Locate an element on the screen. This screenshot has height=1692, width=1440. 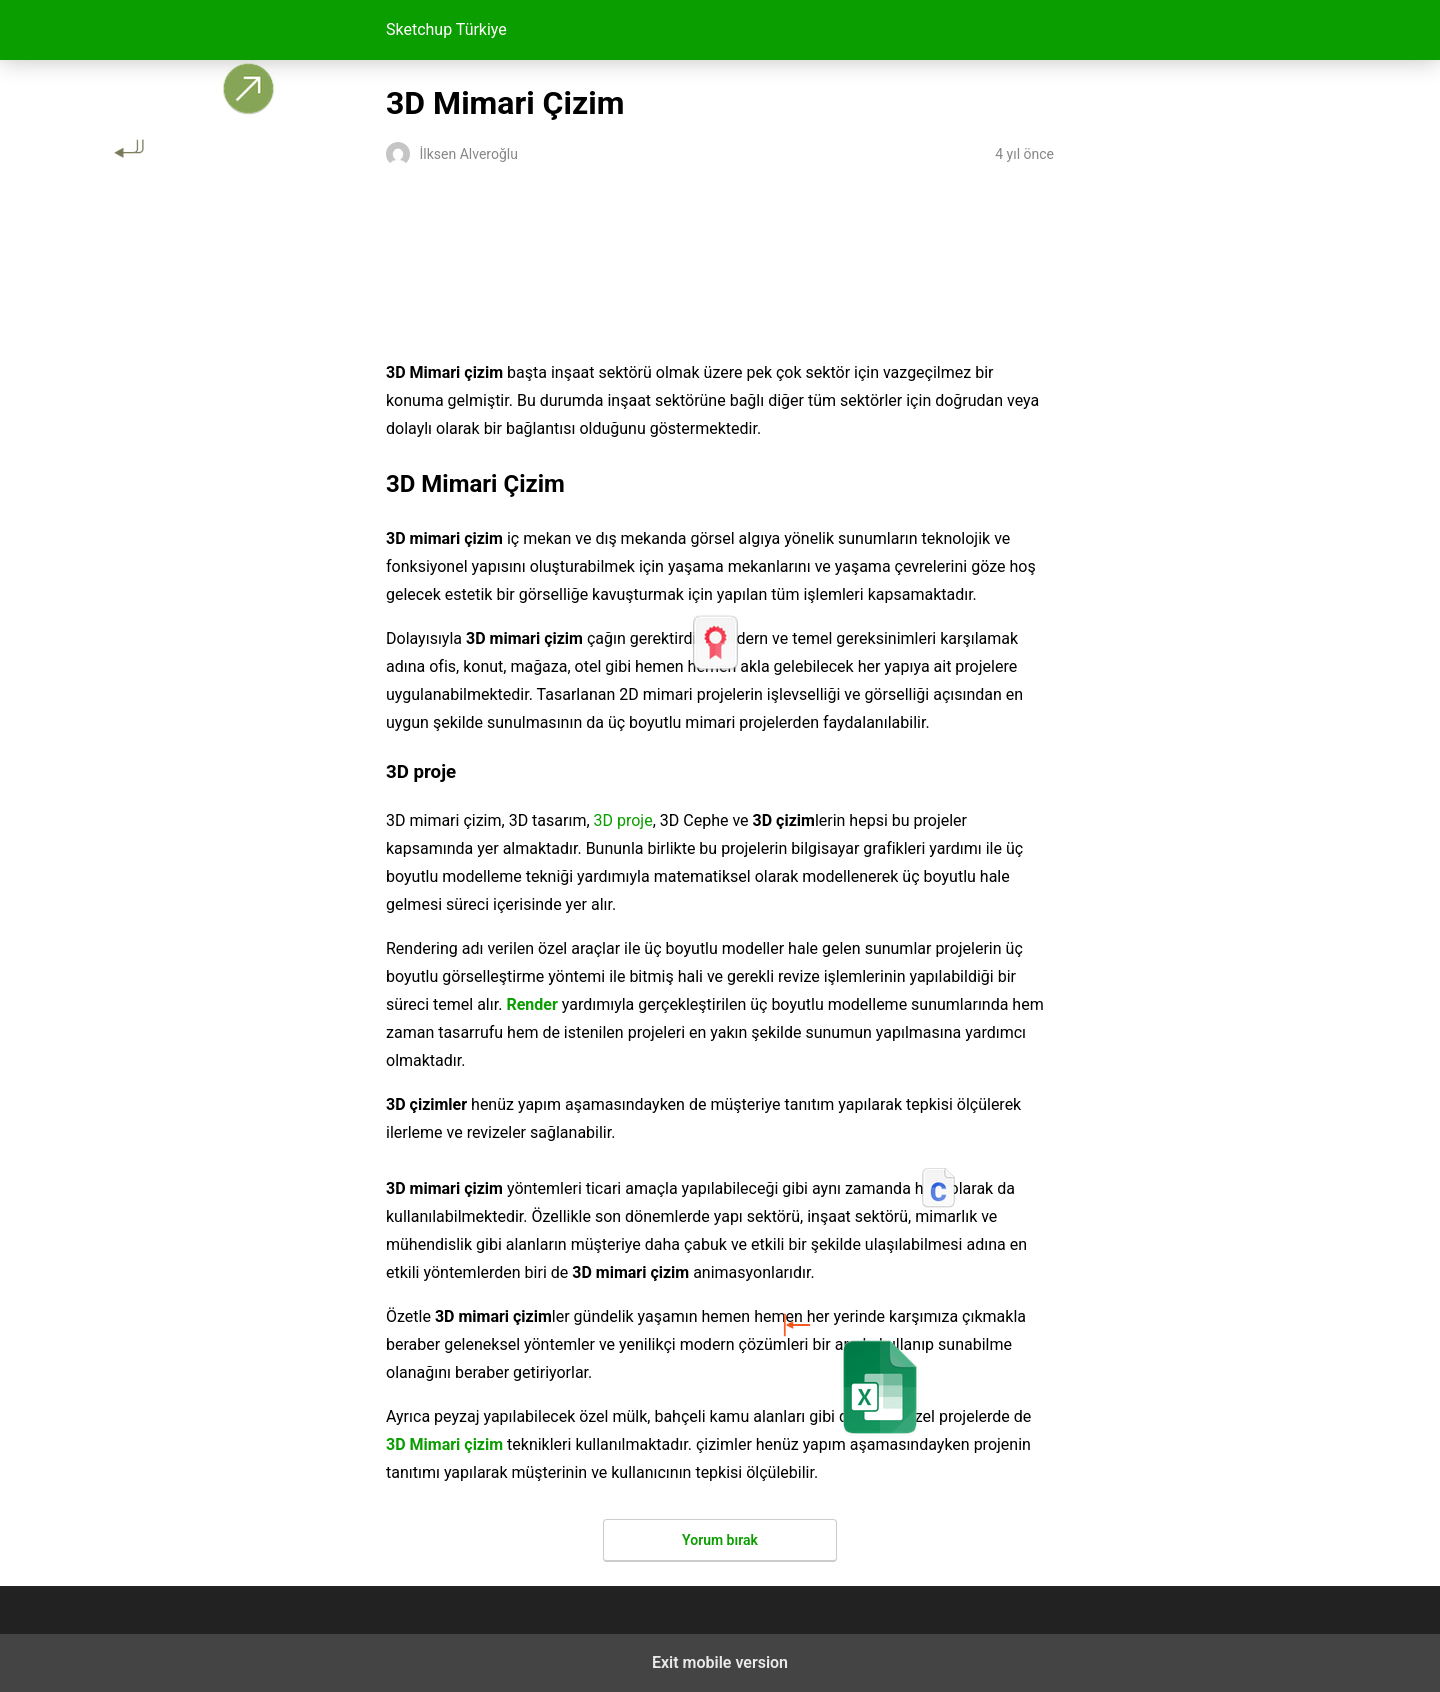
a pkcs7 certificate file or security credential is located at coordinates (715, 642).